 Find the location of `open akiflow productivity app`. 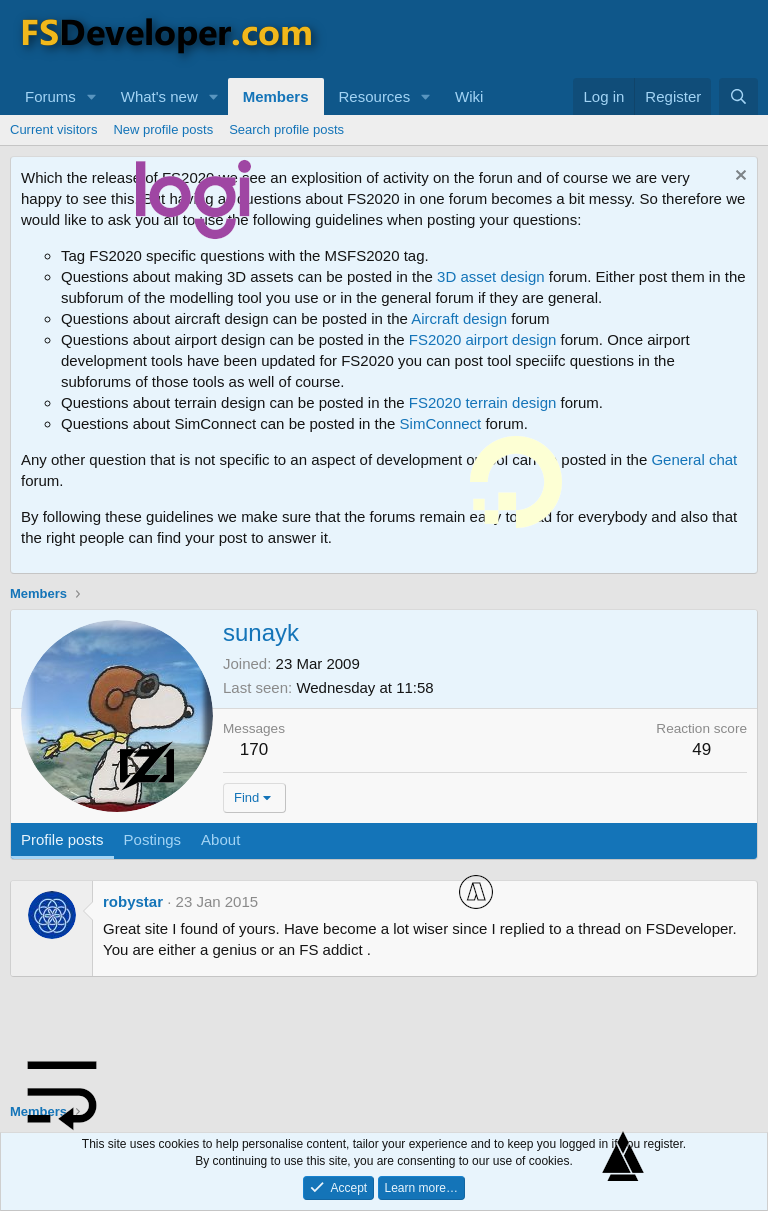

open akiflow productivity app is located at coordinates (476, 892).